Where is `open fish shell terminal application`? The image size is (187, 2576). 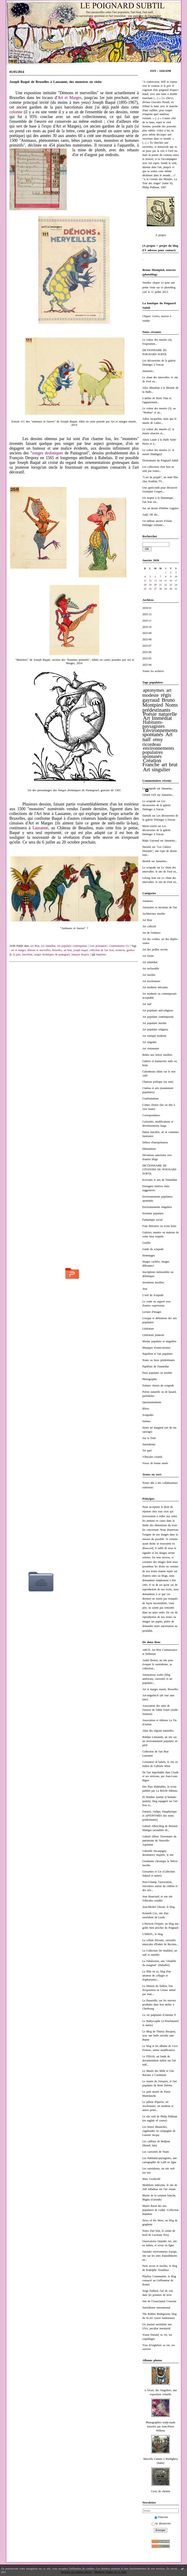 open fish shell terminal application is located at coordinates (147, 790).